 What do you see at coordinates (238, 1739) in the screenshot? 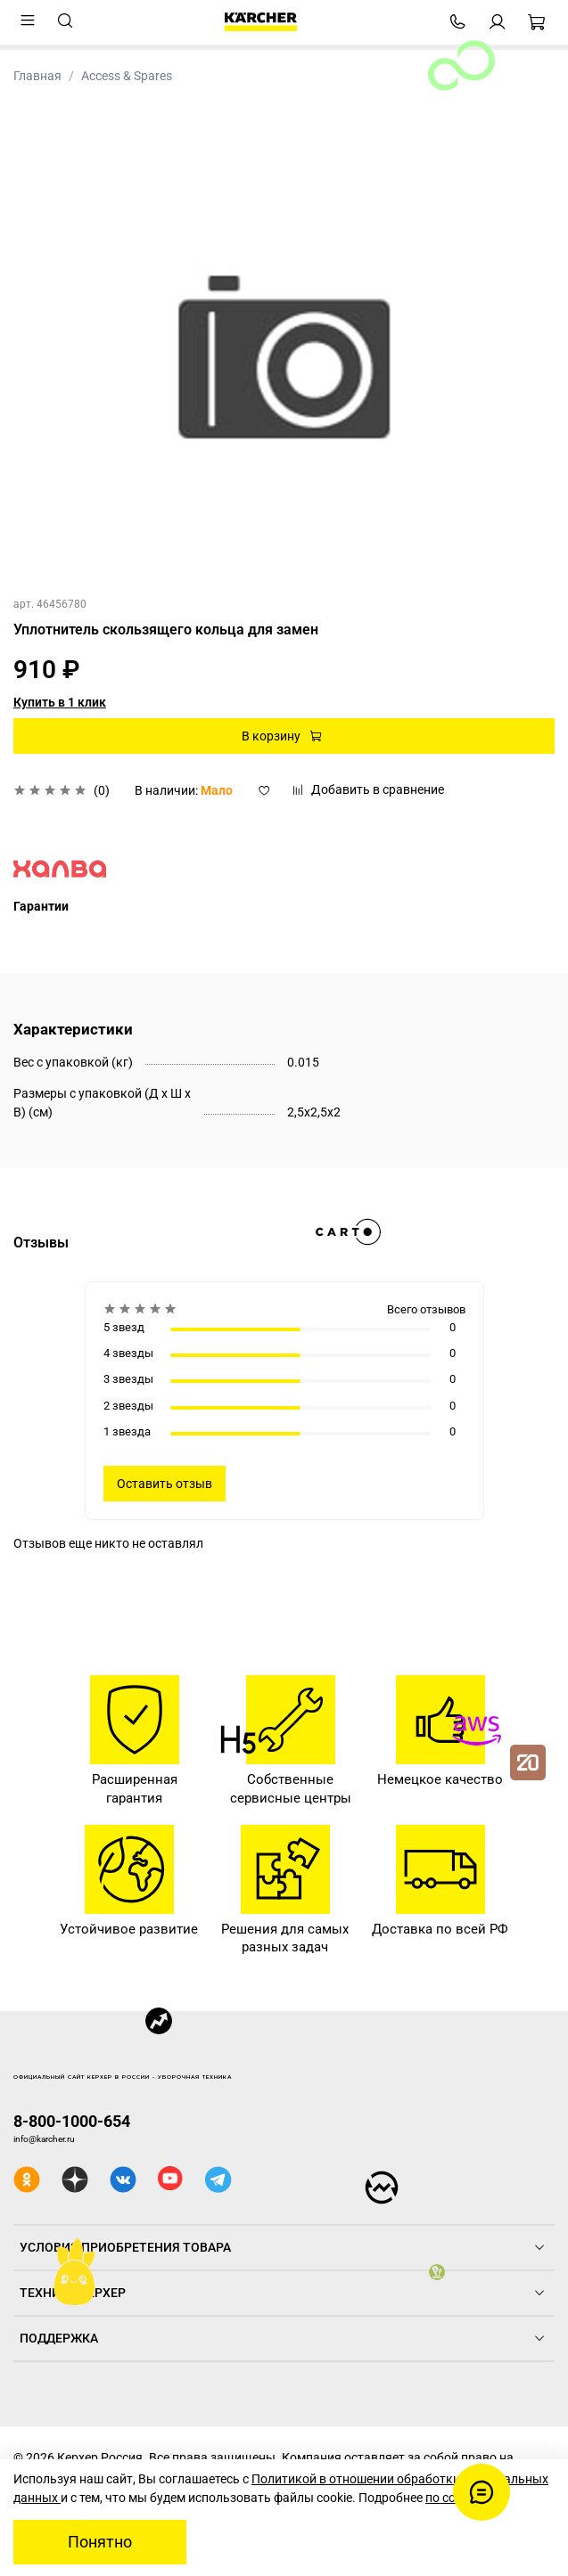
I see `format text as heading level 5` at bounding box center [238, 1739].